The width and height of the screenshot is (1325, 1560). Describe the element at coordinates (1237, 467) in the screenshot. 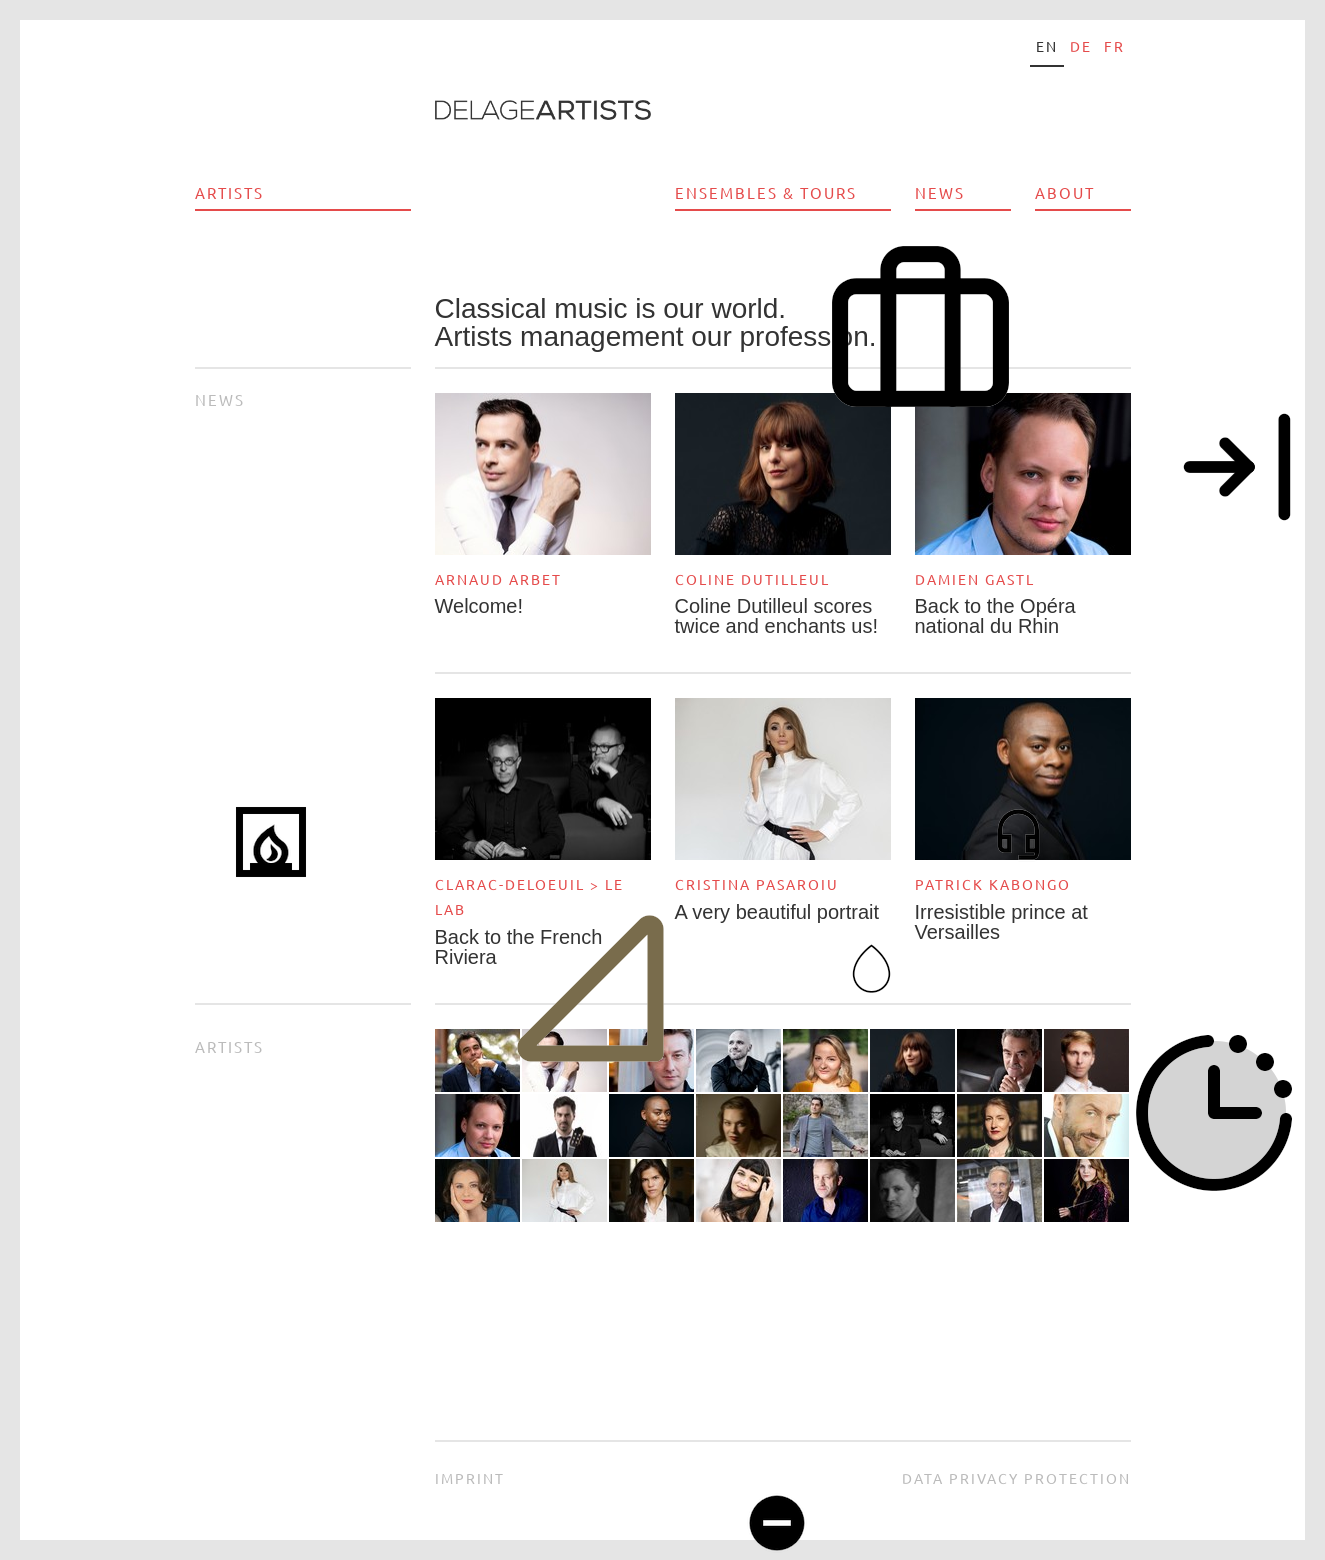

I see `collapse sidebar or panel to the right` at that location.